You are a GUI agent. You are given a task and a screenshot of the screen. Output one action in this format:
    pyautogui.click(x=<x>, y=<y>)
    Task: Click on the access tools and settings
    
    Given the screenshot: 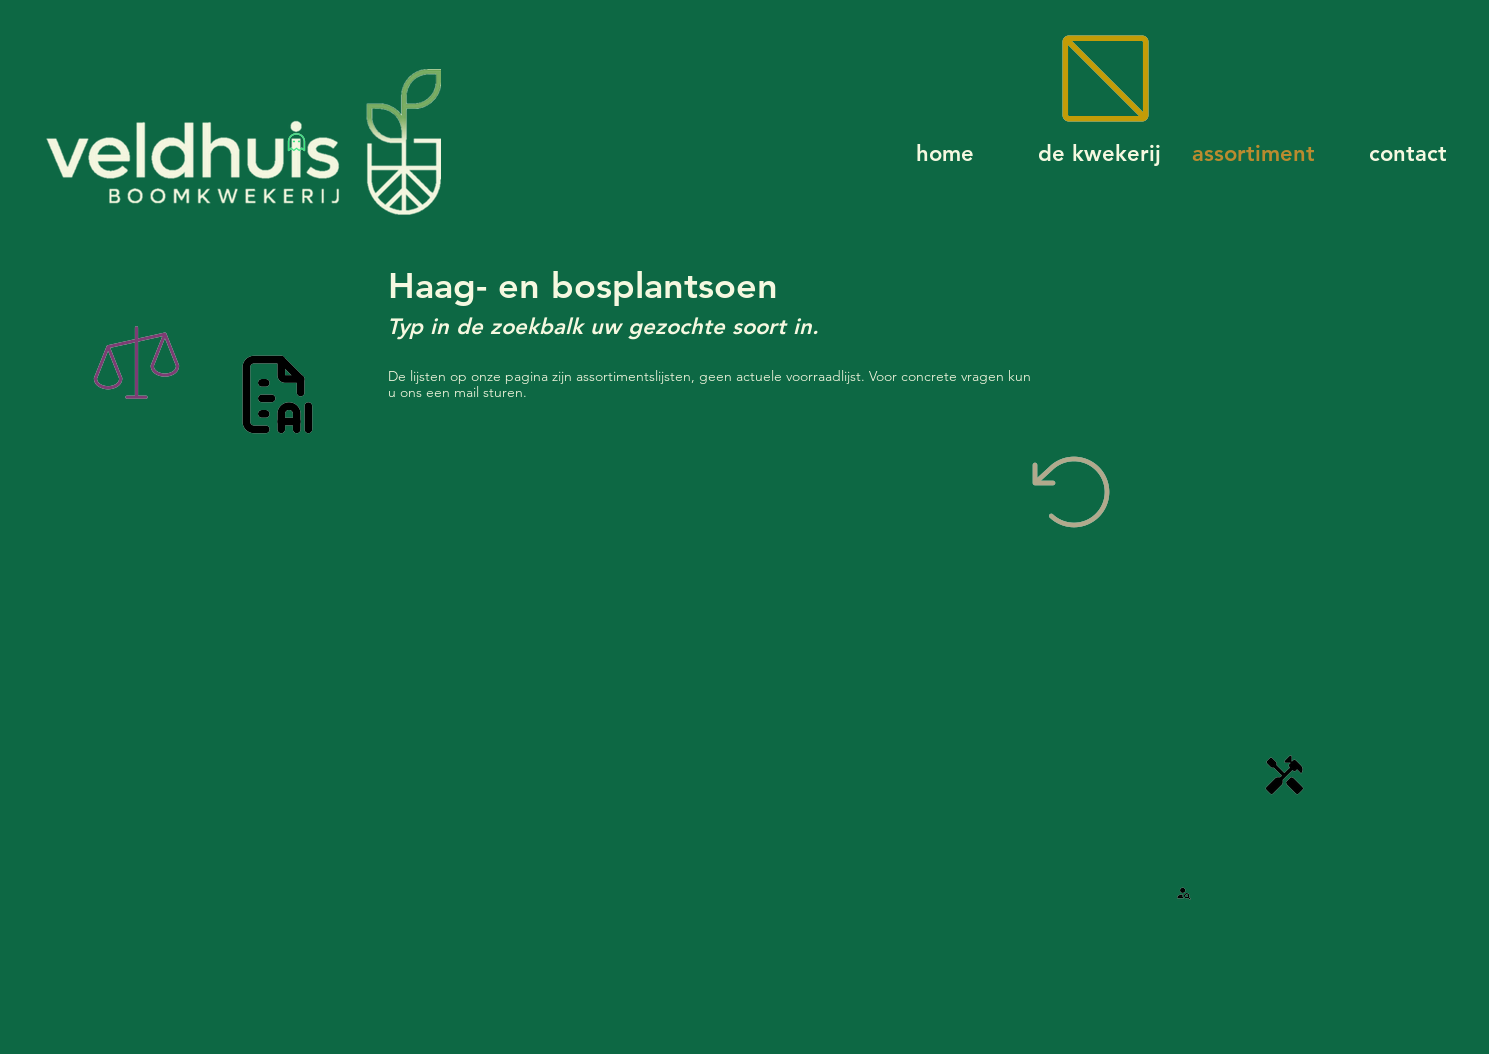 What is the action you would take?
    pyautogui.click(x=1284, y=775)
    